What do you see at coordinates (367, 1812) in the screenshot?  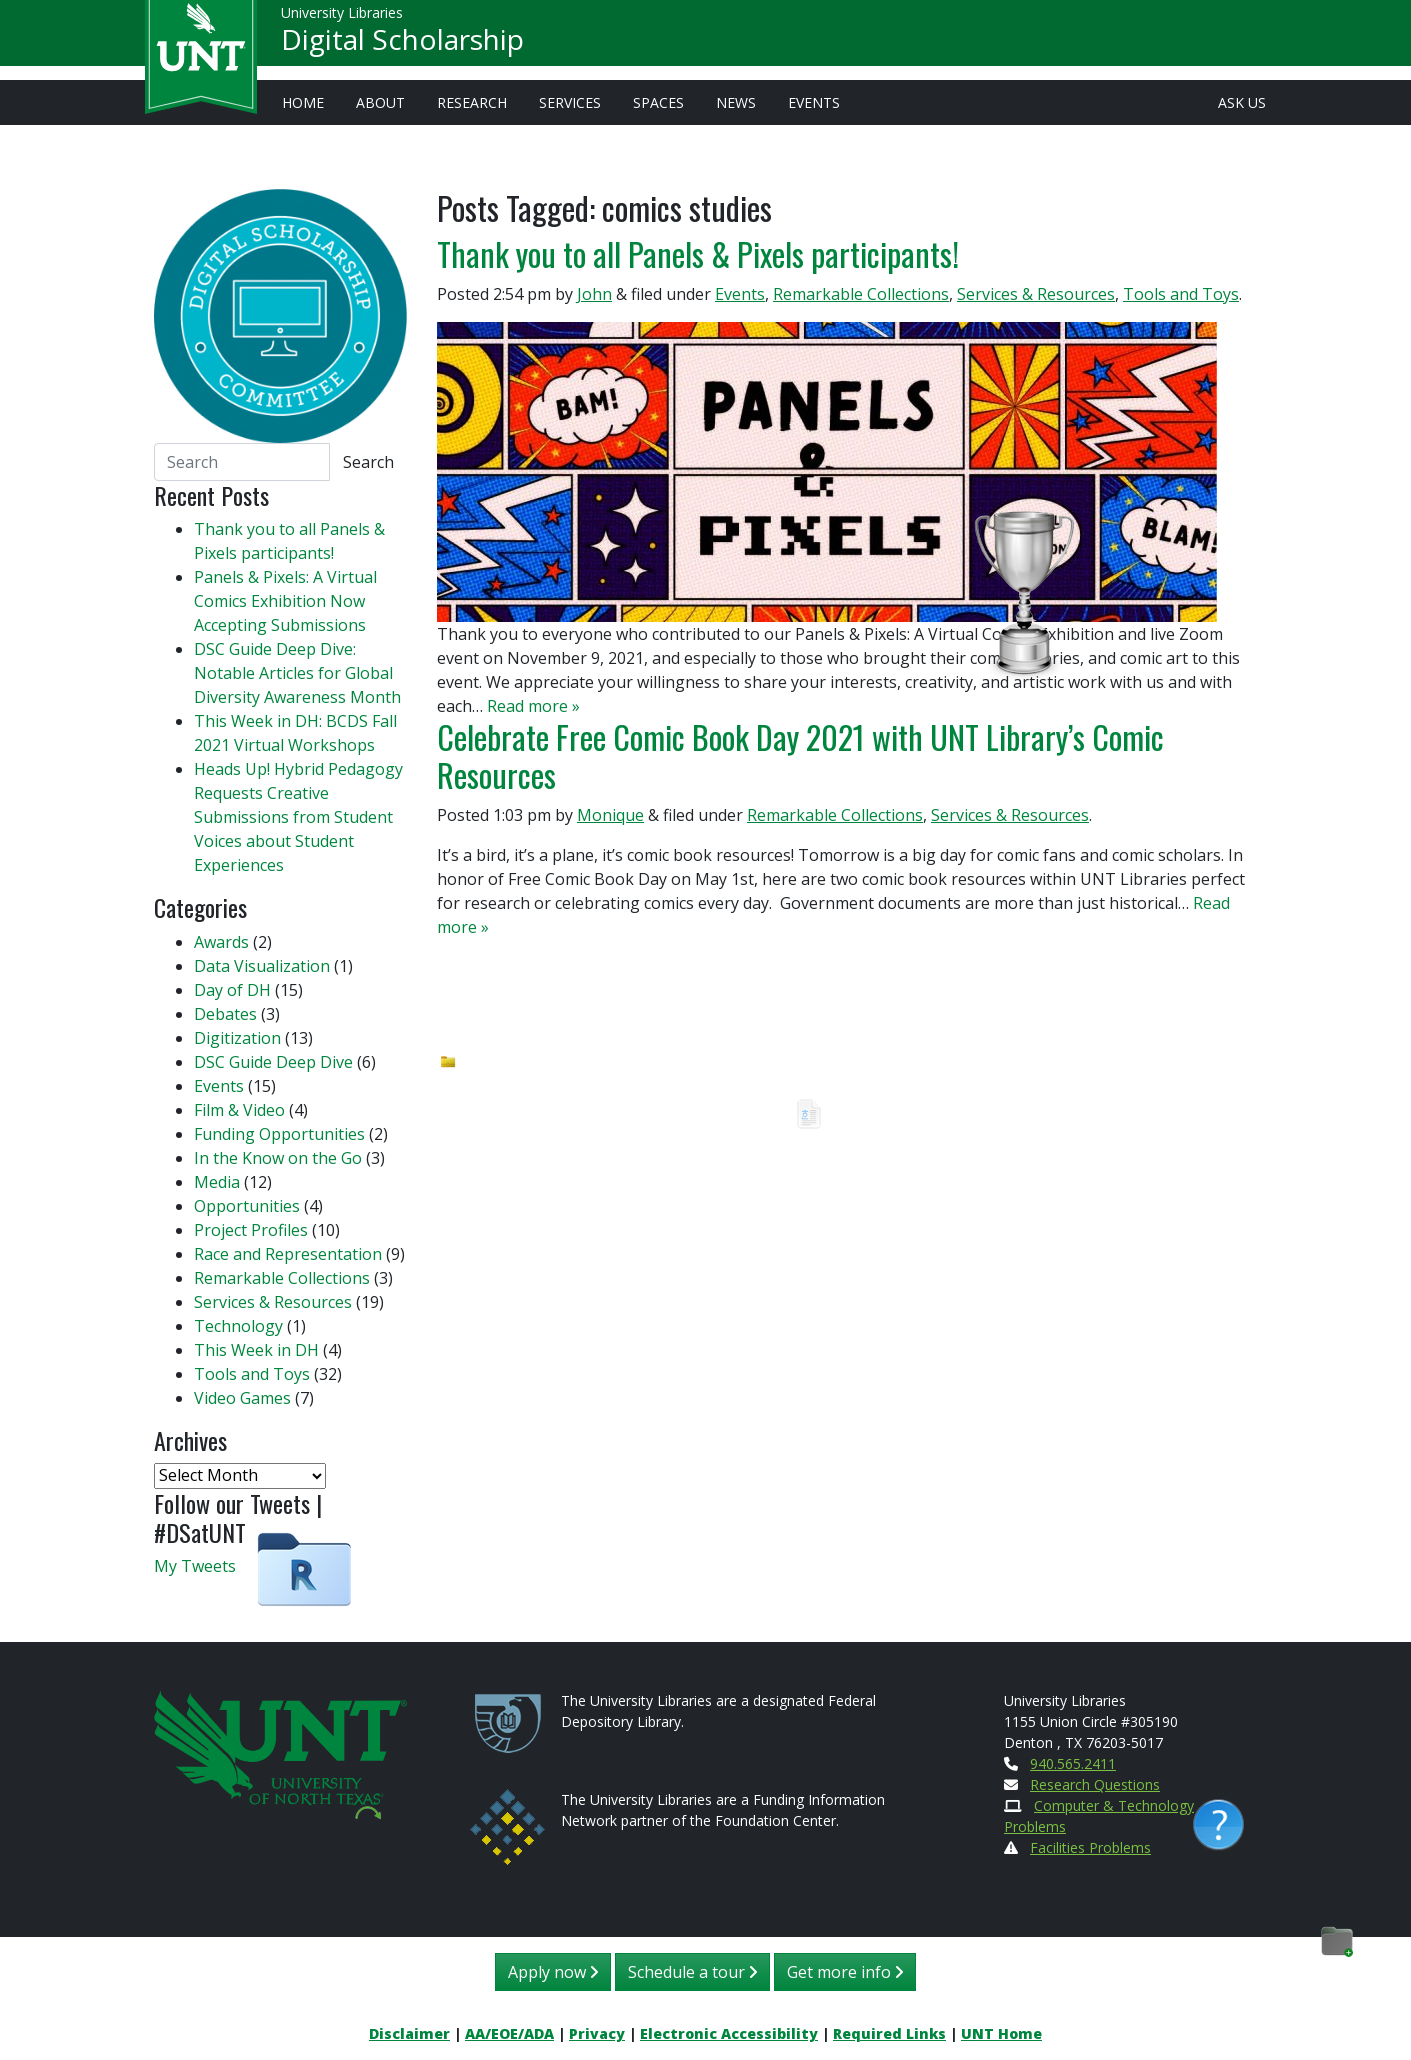 I see `redo the last undone action` at bounding box center [367, 1812].